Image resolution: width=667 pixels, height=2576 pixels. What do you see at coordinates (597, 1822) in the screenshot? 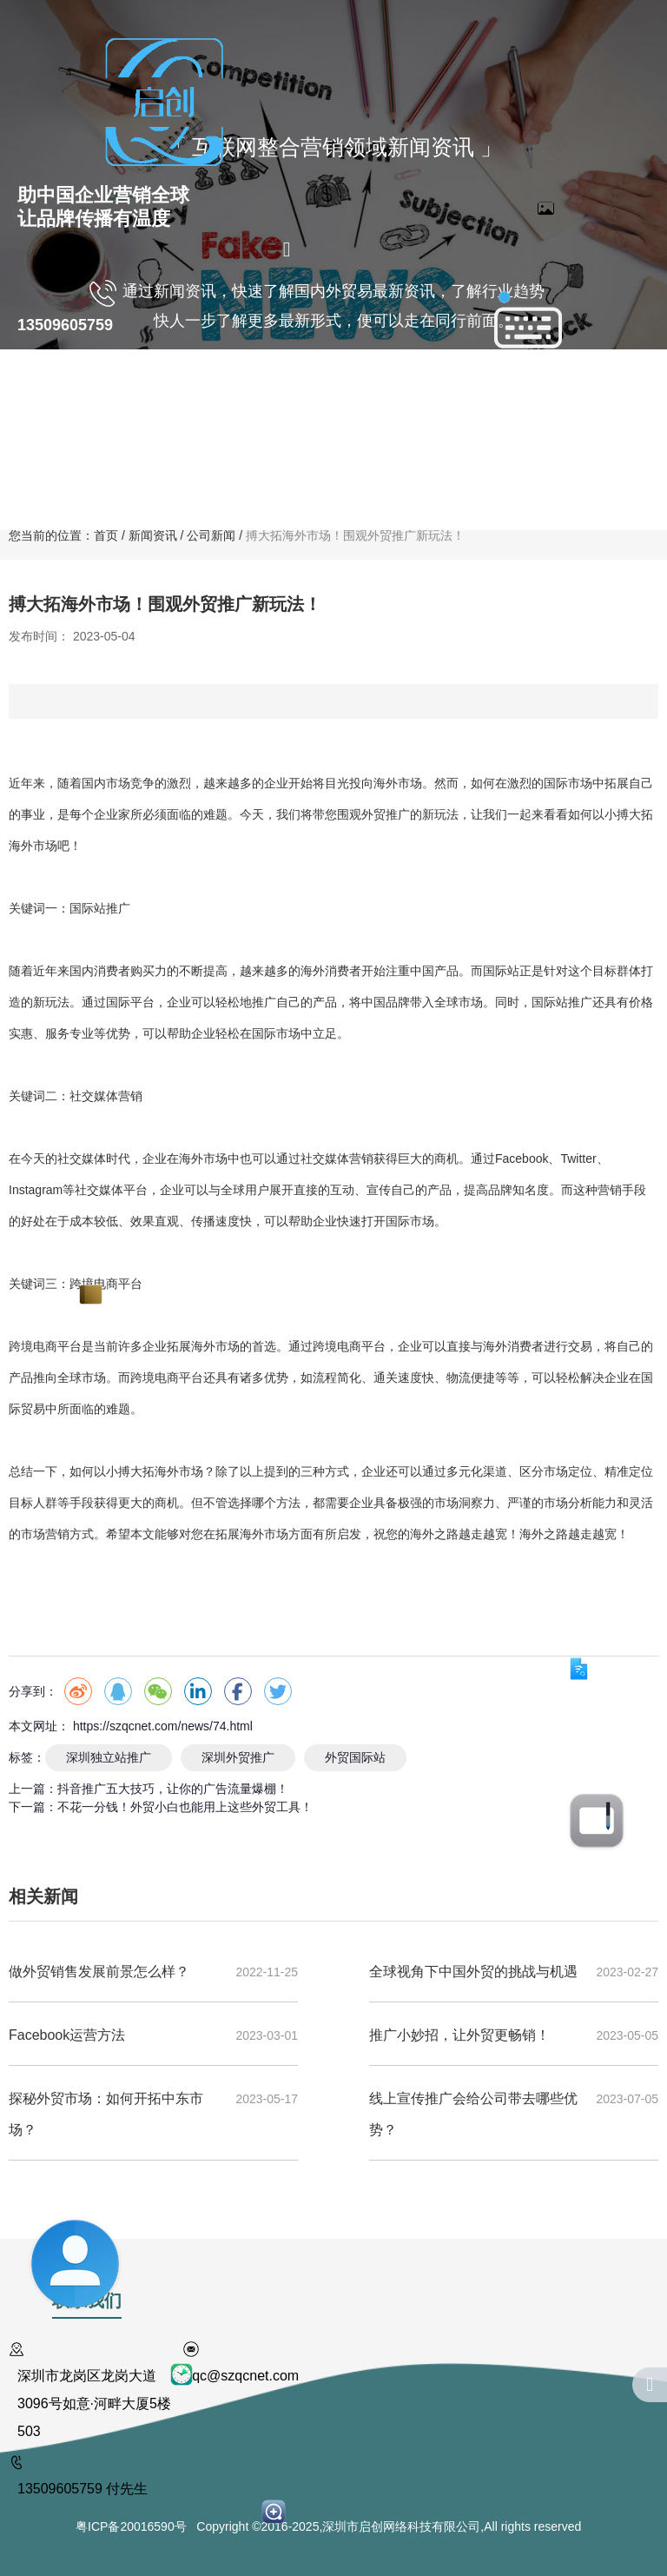
I see `access tablet and display preferences` at bounding box center [597, 1822].